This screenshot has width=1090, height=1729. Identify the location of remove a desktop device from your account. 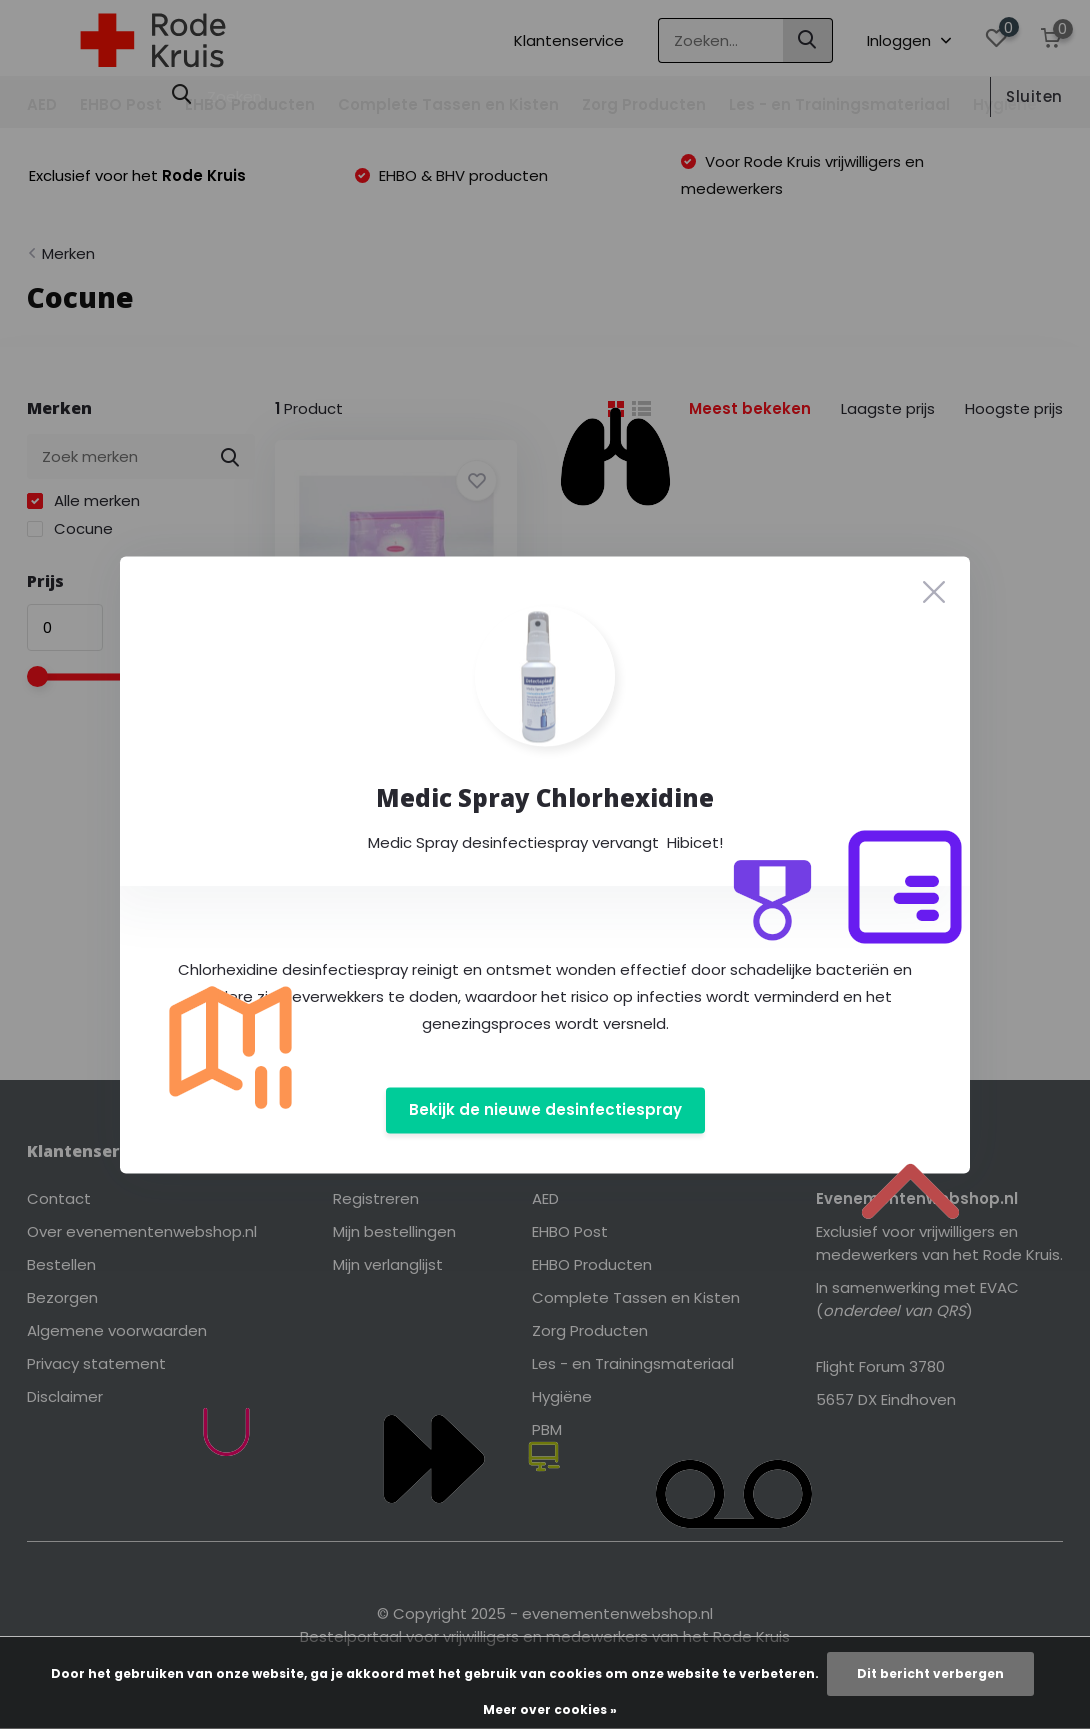
(543, 1456).